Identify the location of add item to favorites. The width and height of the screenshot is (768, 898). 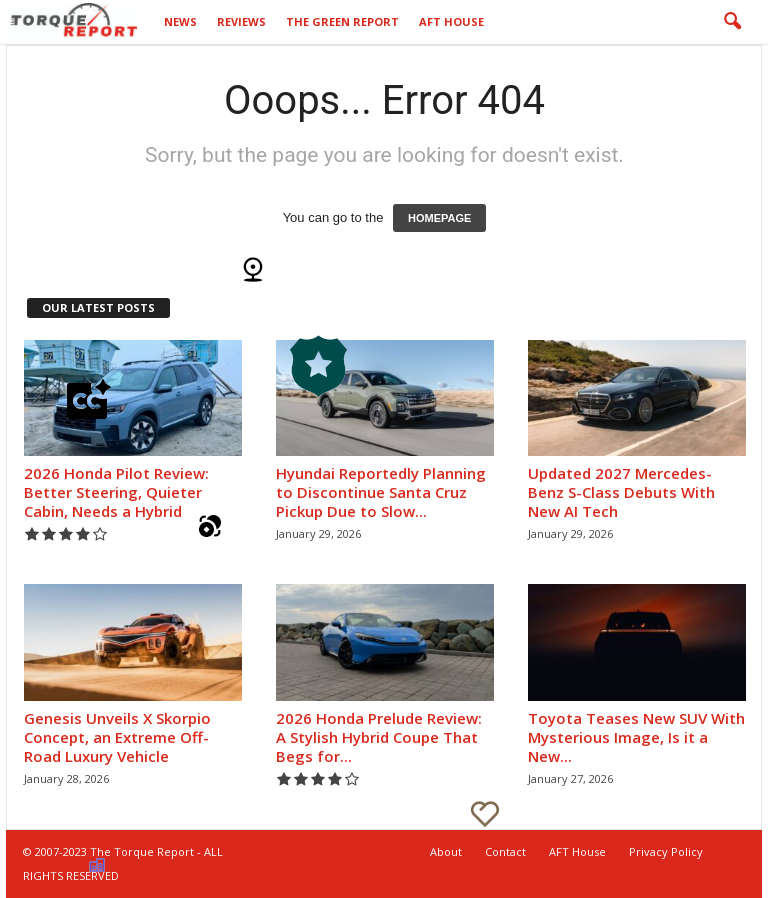
(485, 814).